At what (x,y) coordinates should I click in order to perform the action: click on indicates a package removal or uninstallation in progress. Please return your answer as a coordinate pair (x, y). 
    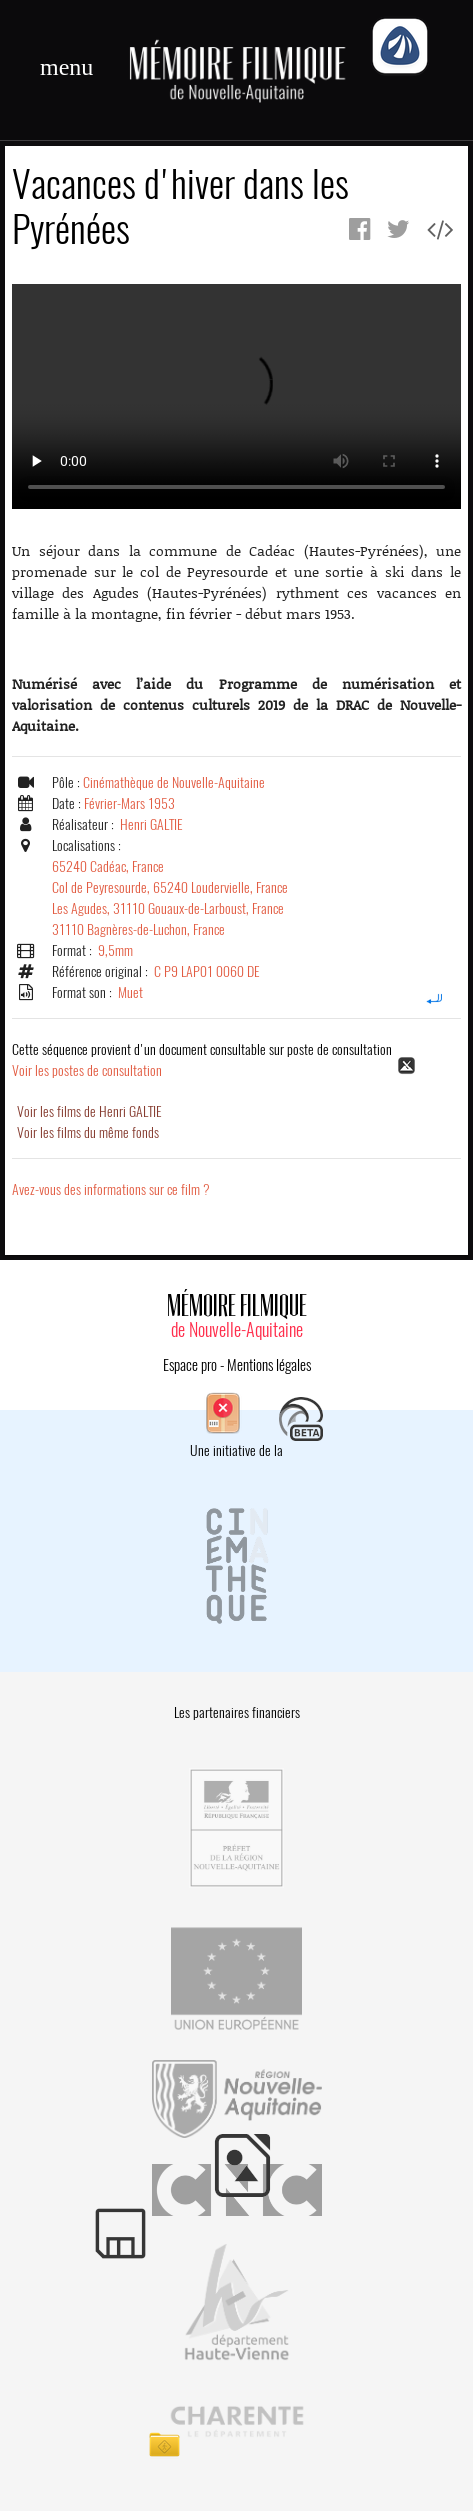
    Looking at the image, I should click on (223, 1413).